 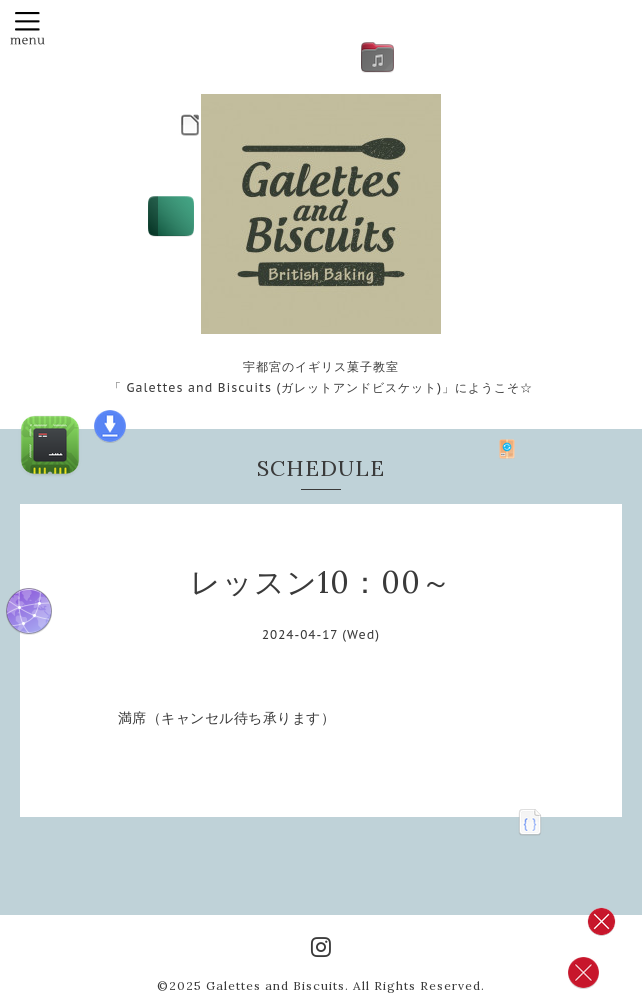 What do you see at coordinates (507, 449) in the screenshot?
I see `system package upgrade in progress` at bounding box center [507, 449].